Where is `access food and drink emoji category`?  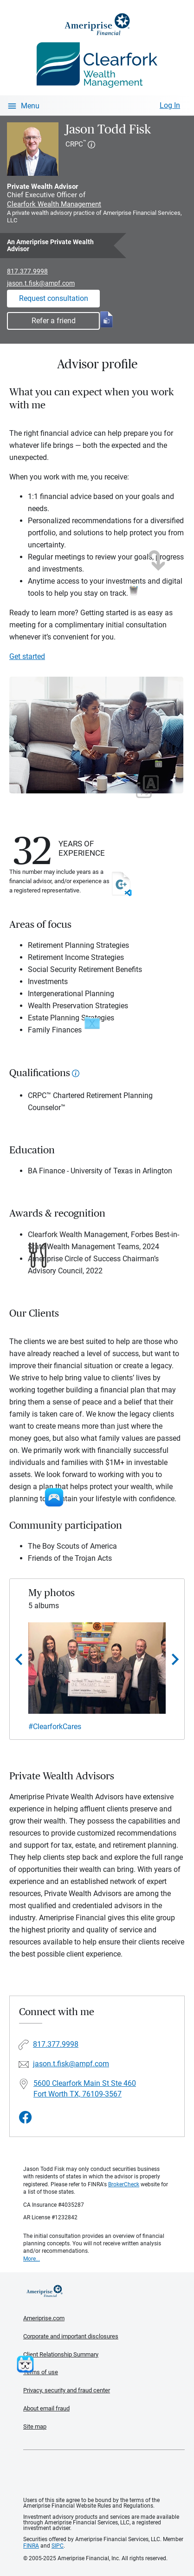 access food and drink emoji category is located at coordinates (39, 1255).